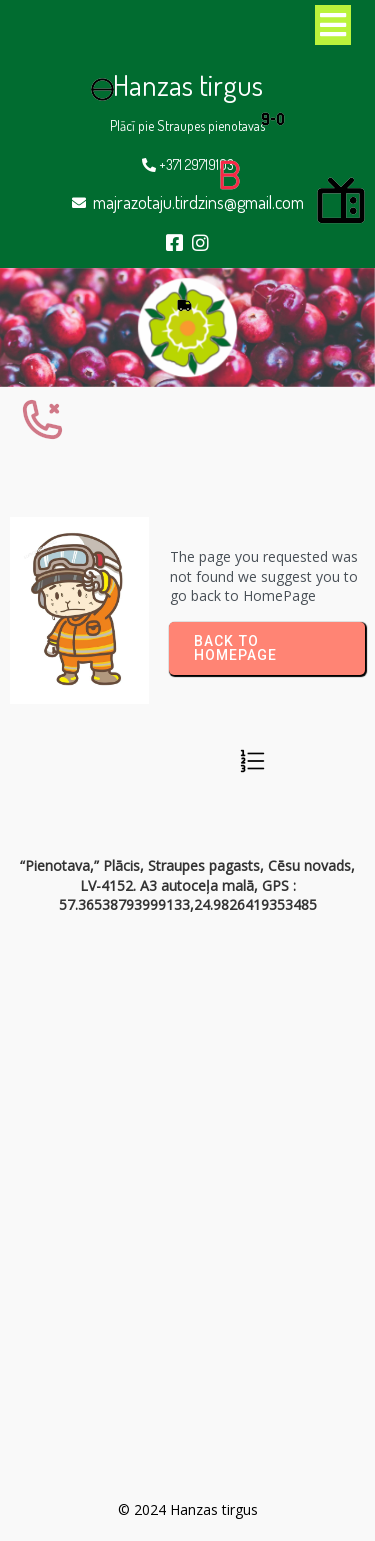 Image resolution: width=375 pixels, height=1541 pixels. What do you see at coordinates (253, 761) in the screenshot?
I see `format text as a numbered list` at bounding box center [253, 761].